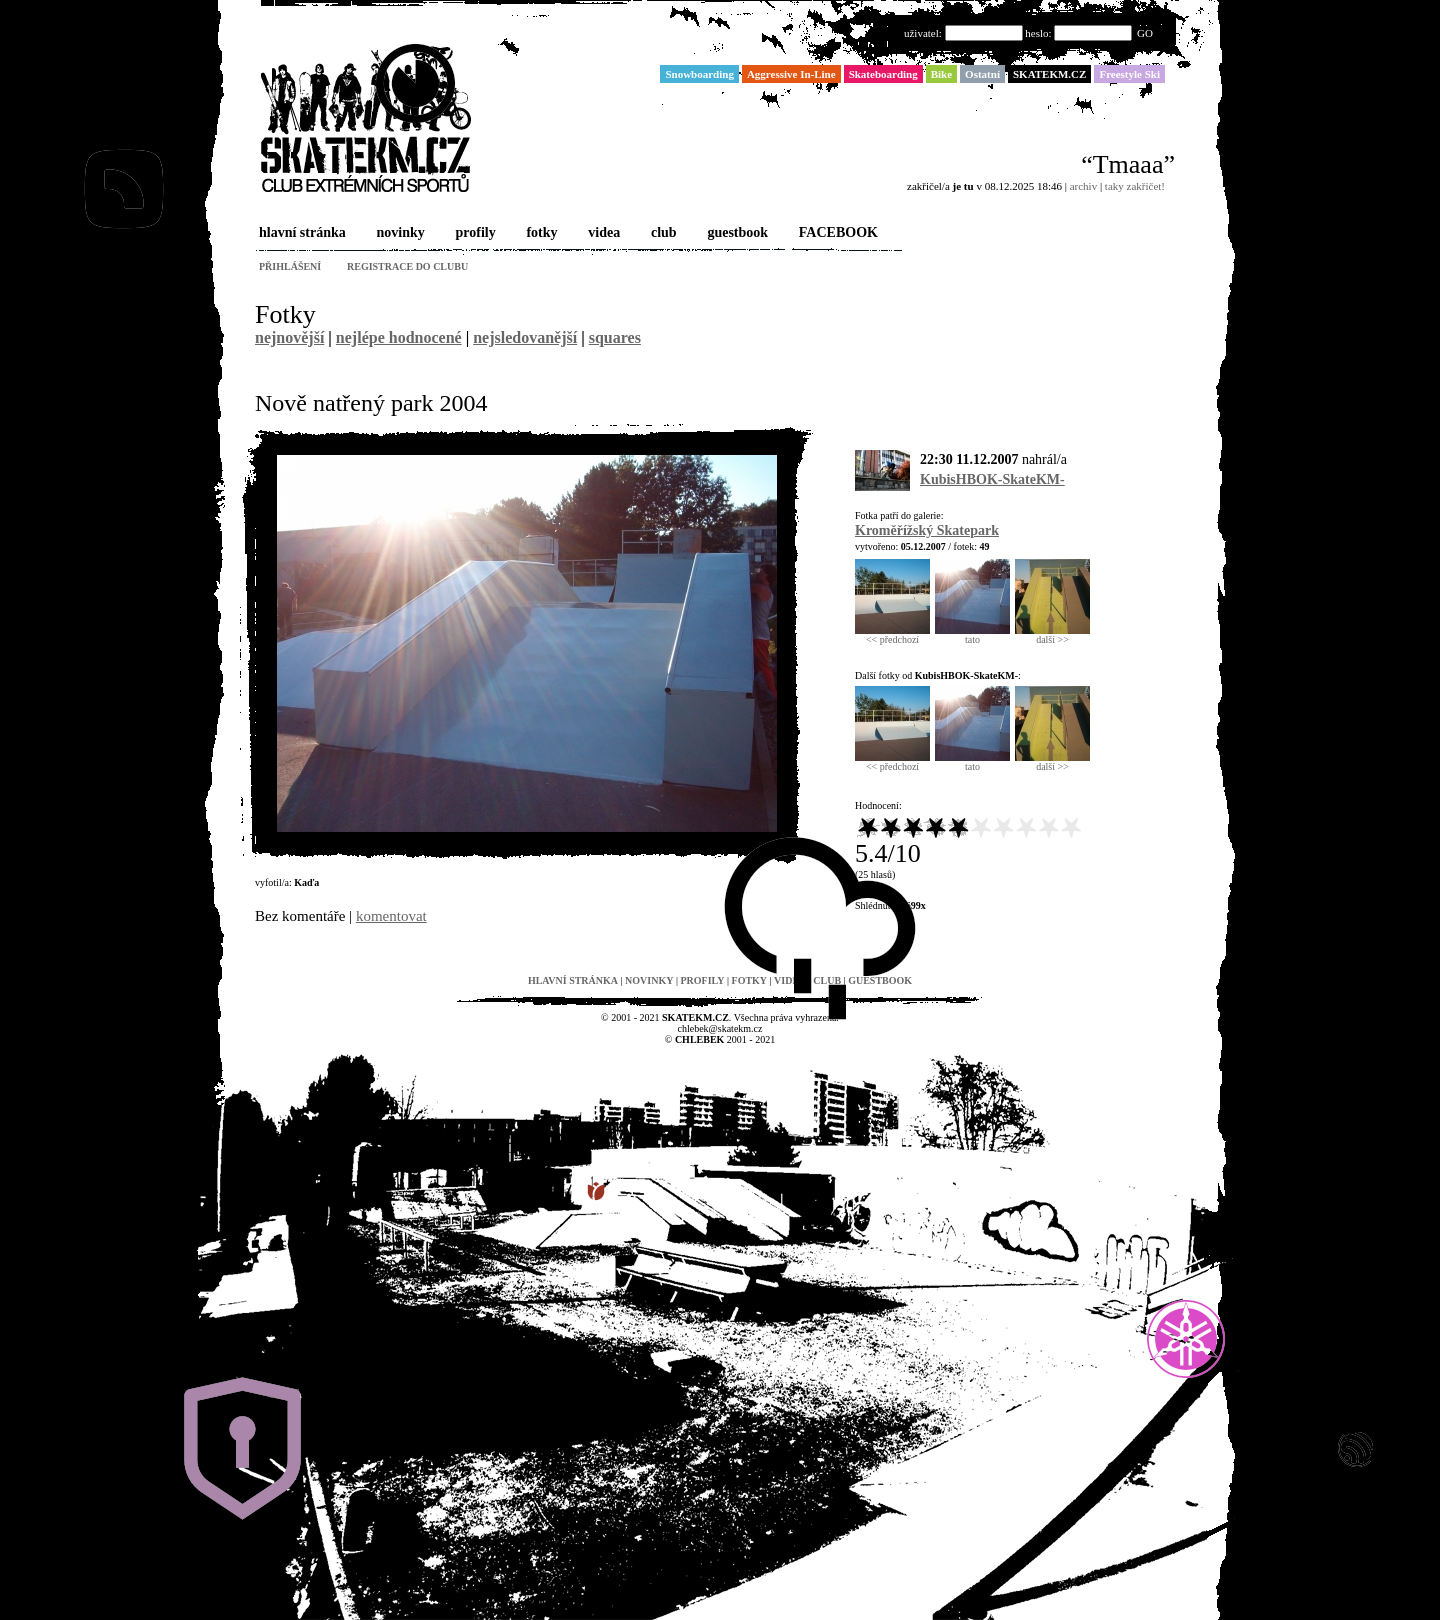 The width and height of the screenshot is (1440, 1620). I want to click on indicates light rain or drizzle conditions, so click(820, 924).